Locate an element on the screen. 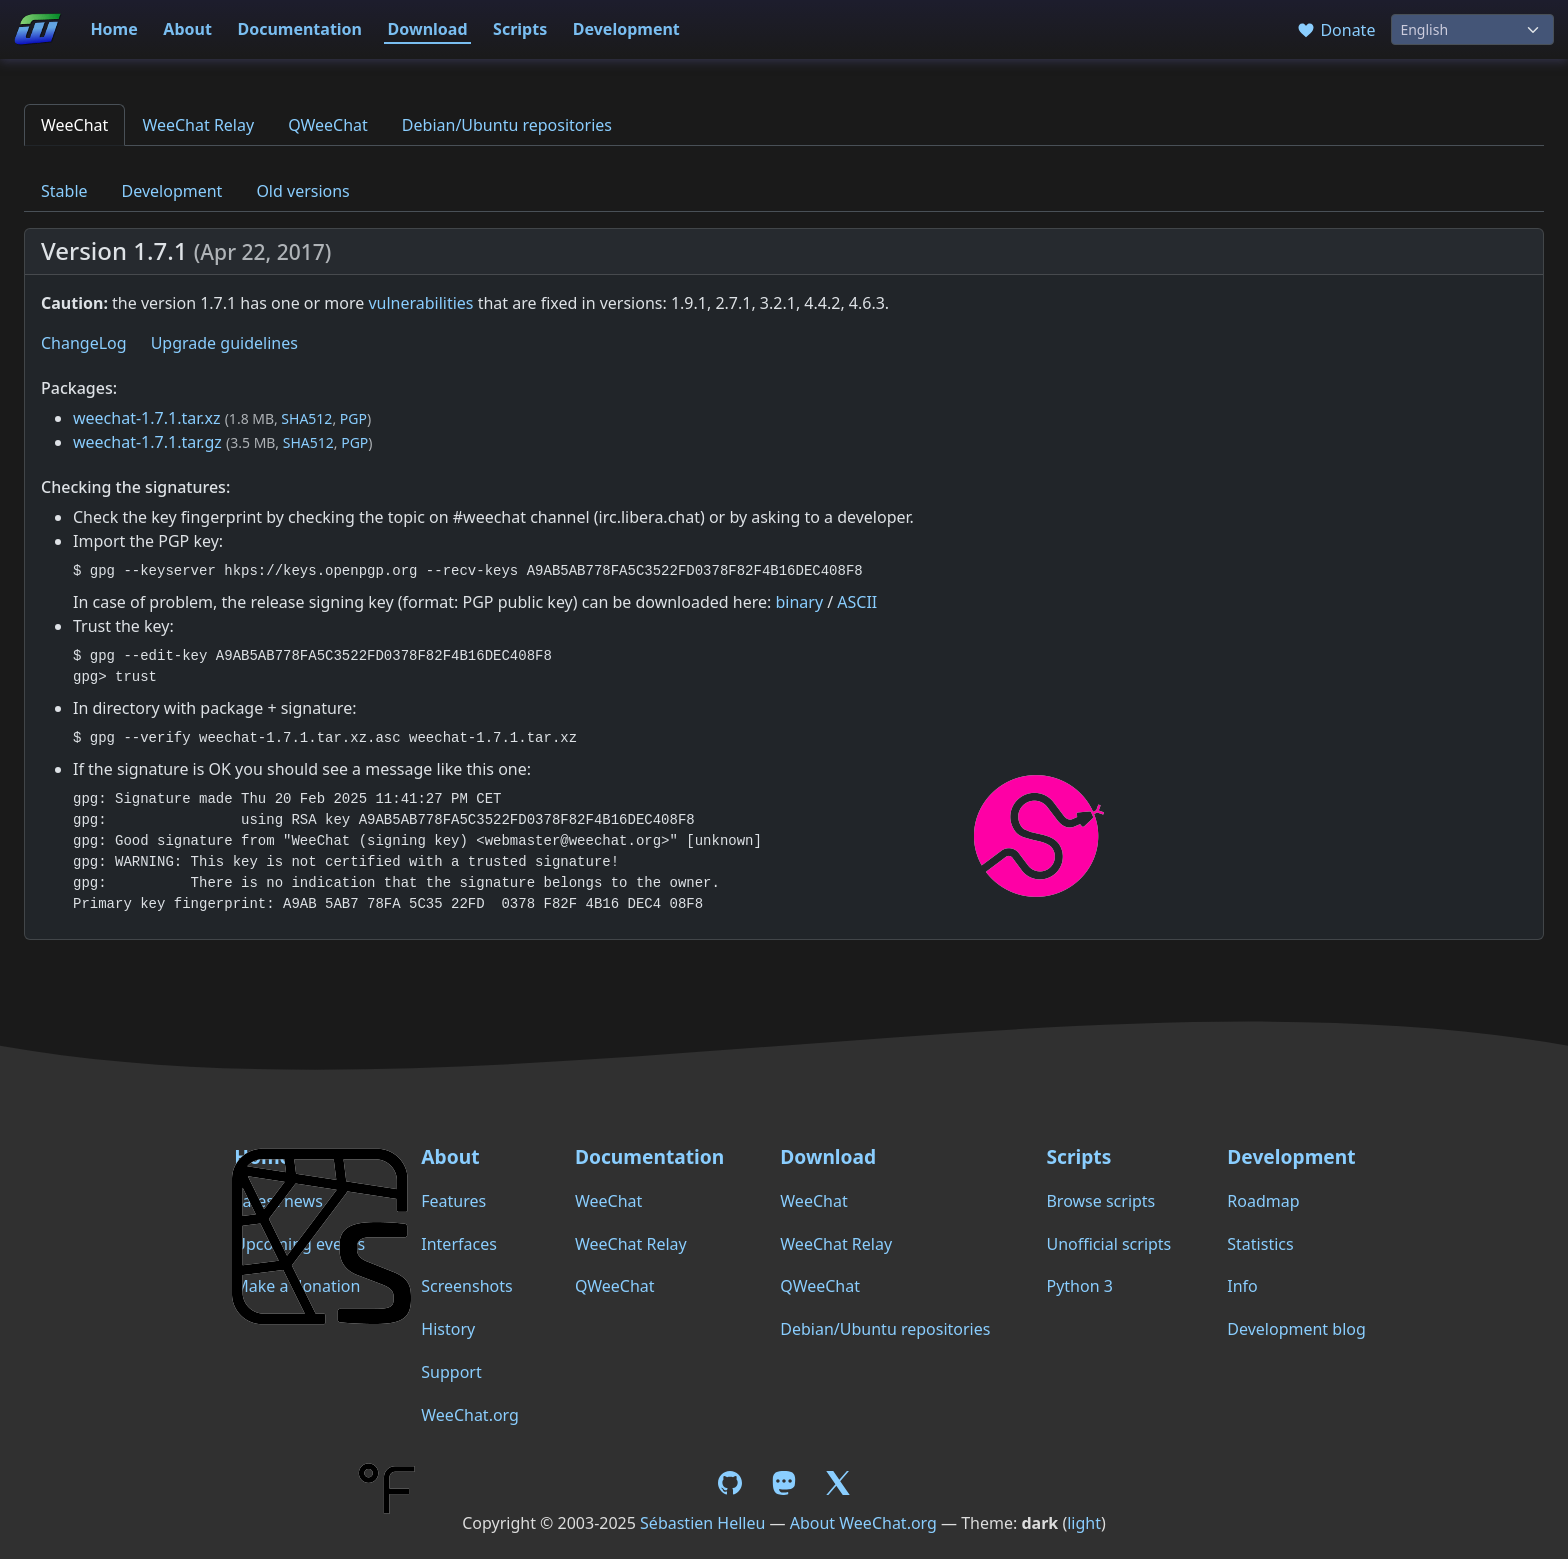 This screenshot has width=1568, height=1559. indicates temperature displayed in fahrenheit is located at coordinates (389, 1488).